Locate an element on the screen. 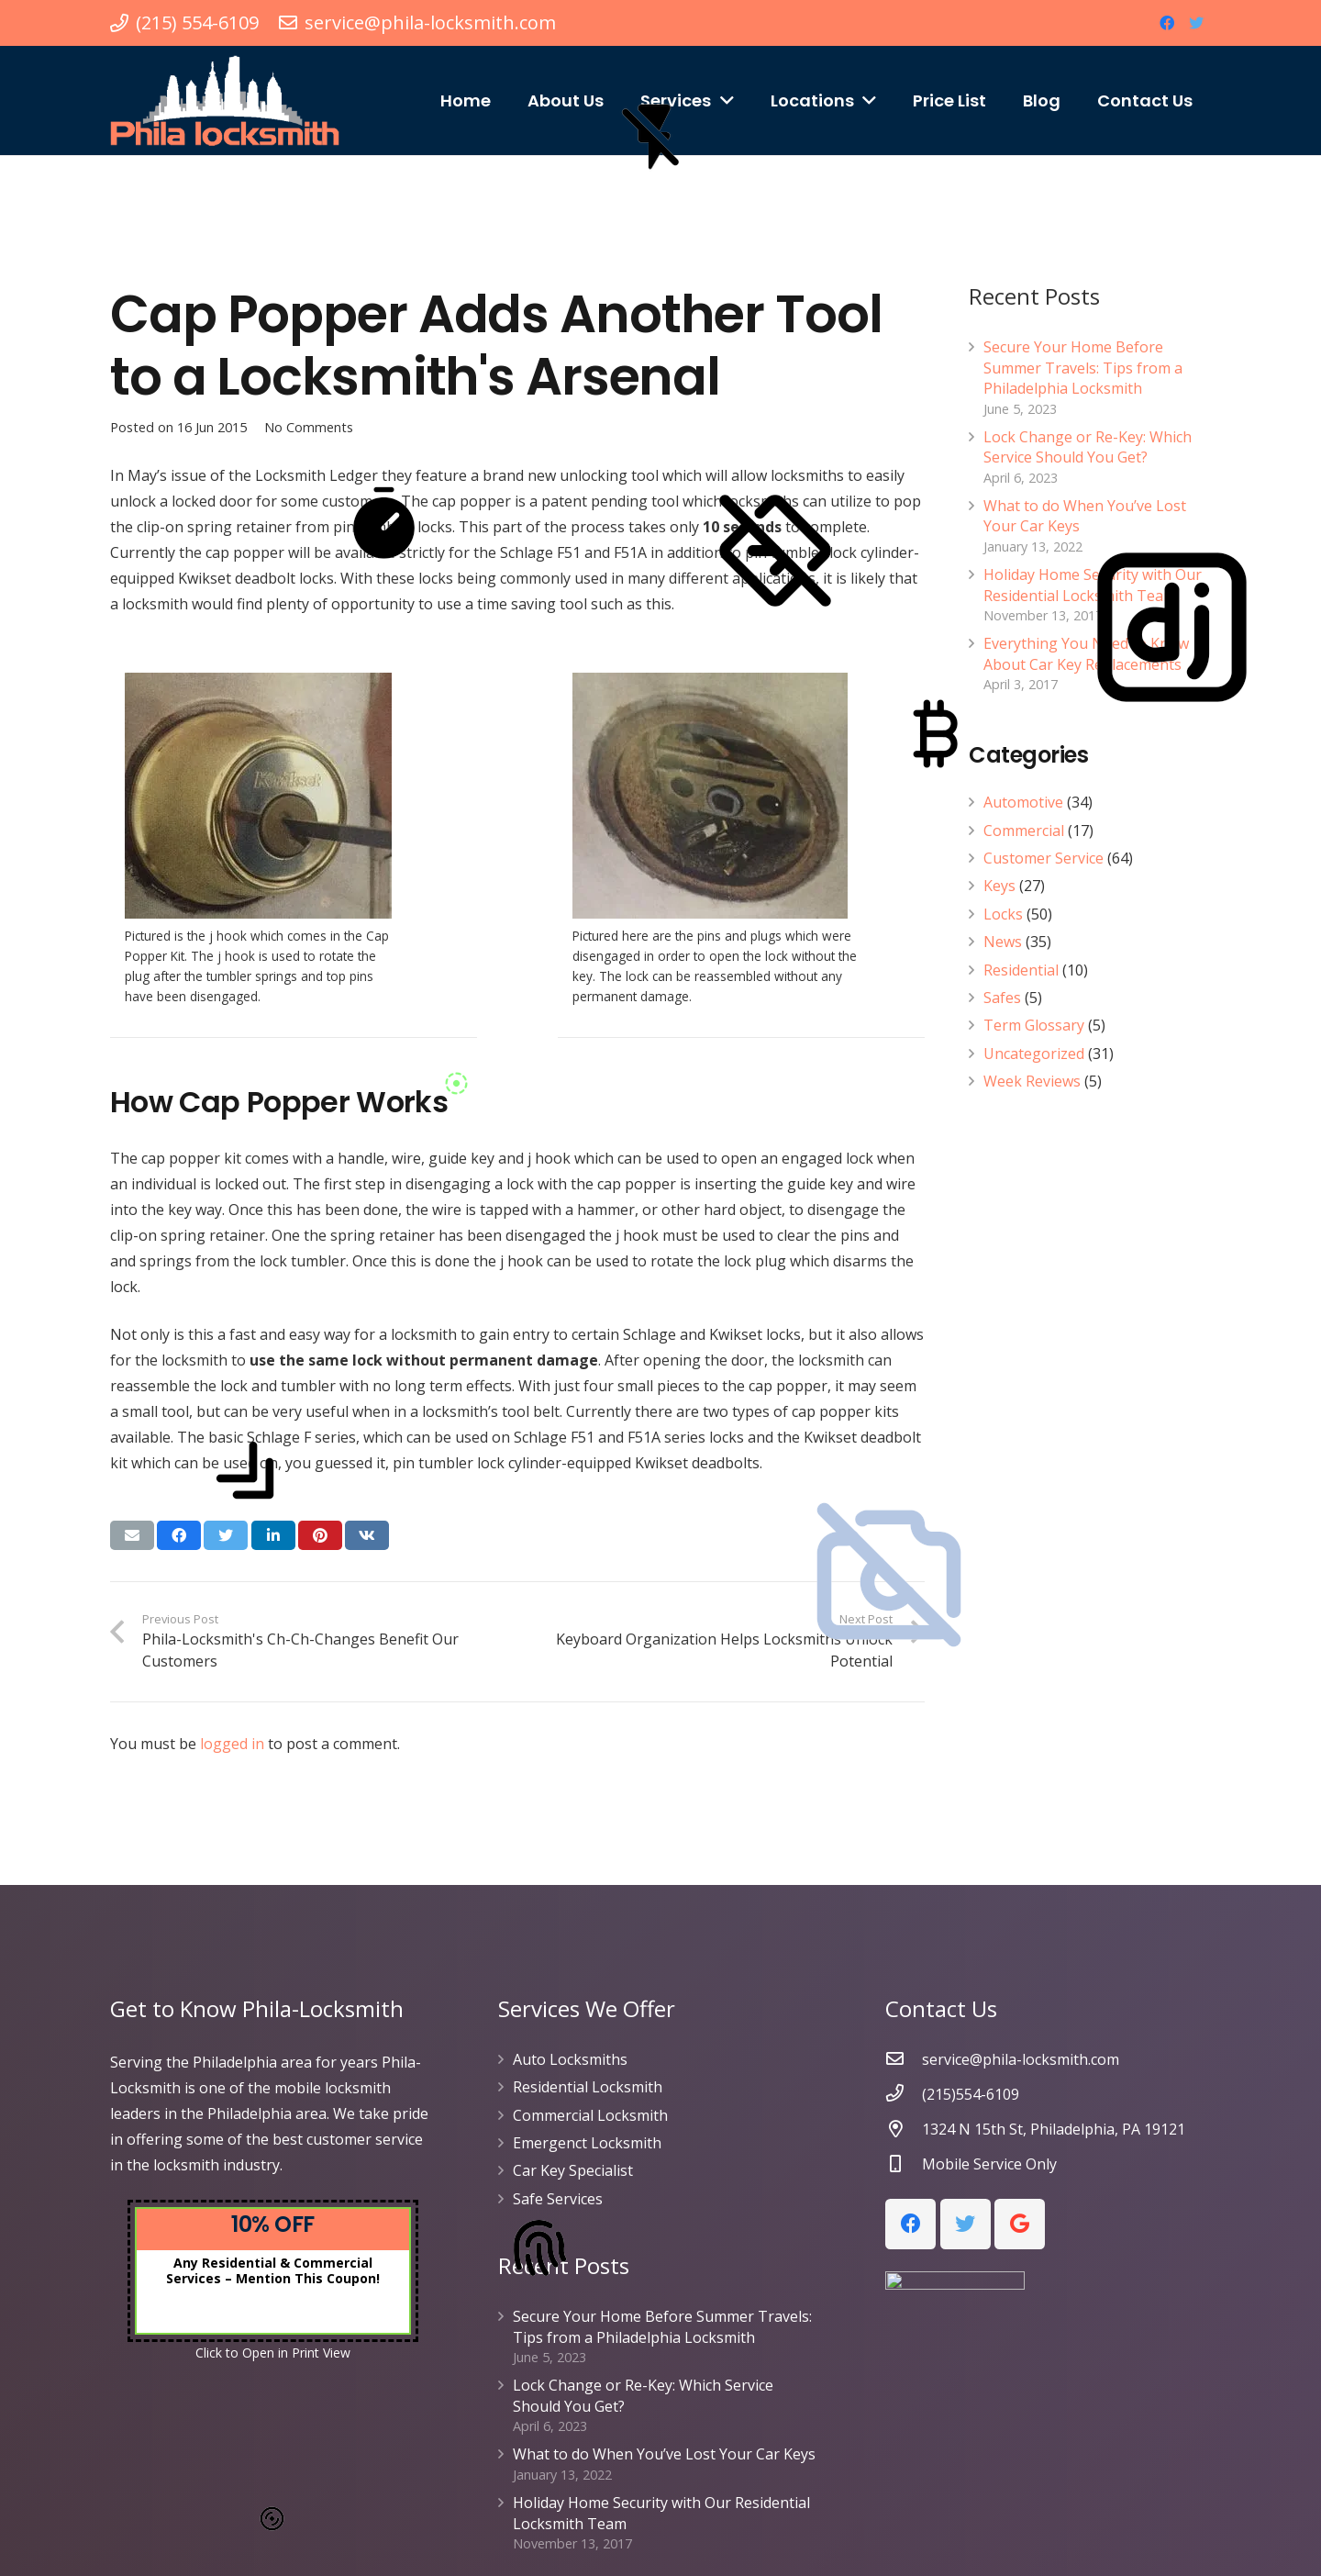 This screenshot has width=1321, height=2576. disable camera flash is located at coordinates (655, 139).